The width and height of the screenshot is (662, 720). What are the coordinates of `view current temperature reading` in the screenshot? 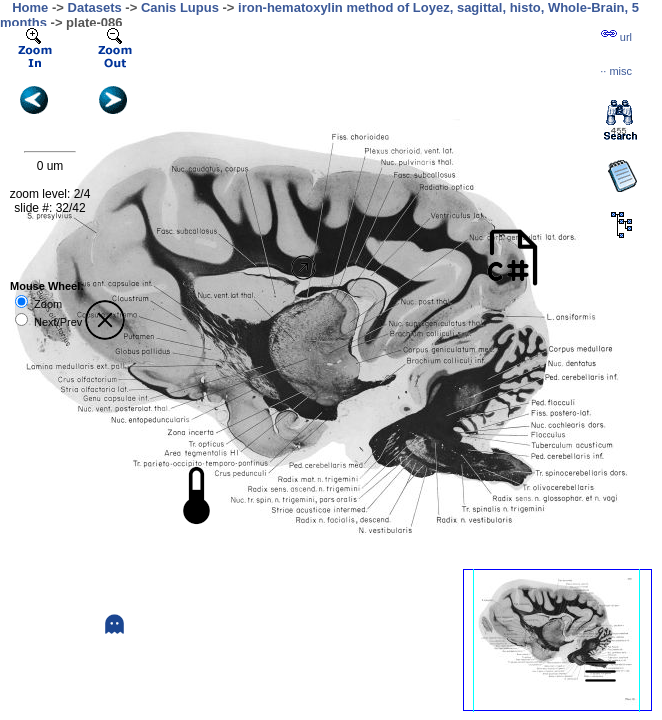 It's located at (196, 495).